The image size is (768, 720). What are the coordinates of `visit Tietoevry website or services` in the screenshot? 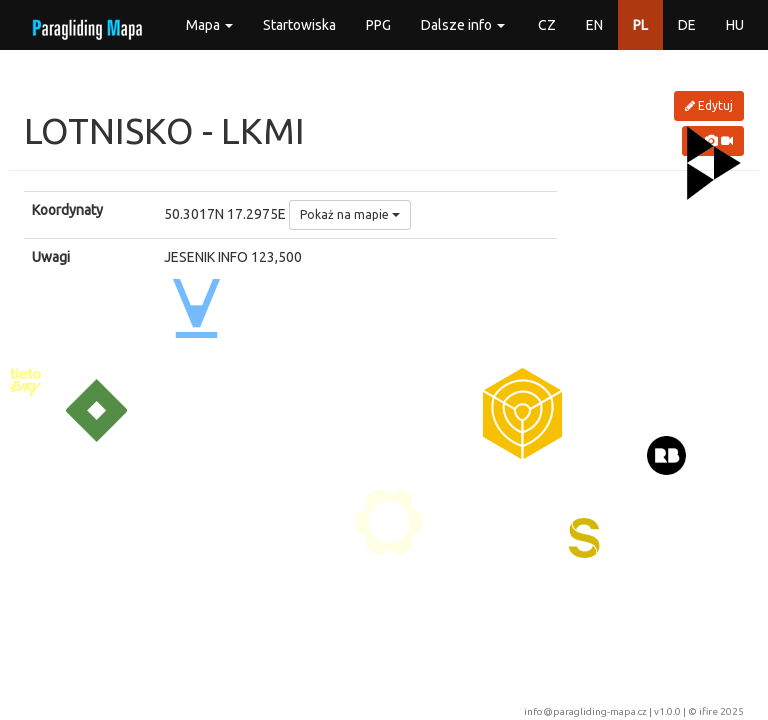 It's located at (25, 382).